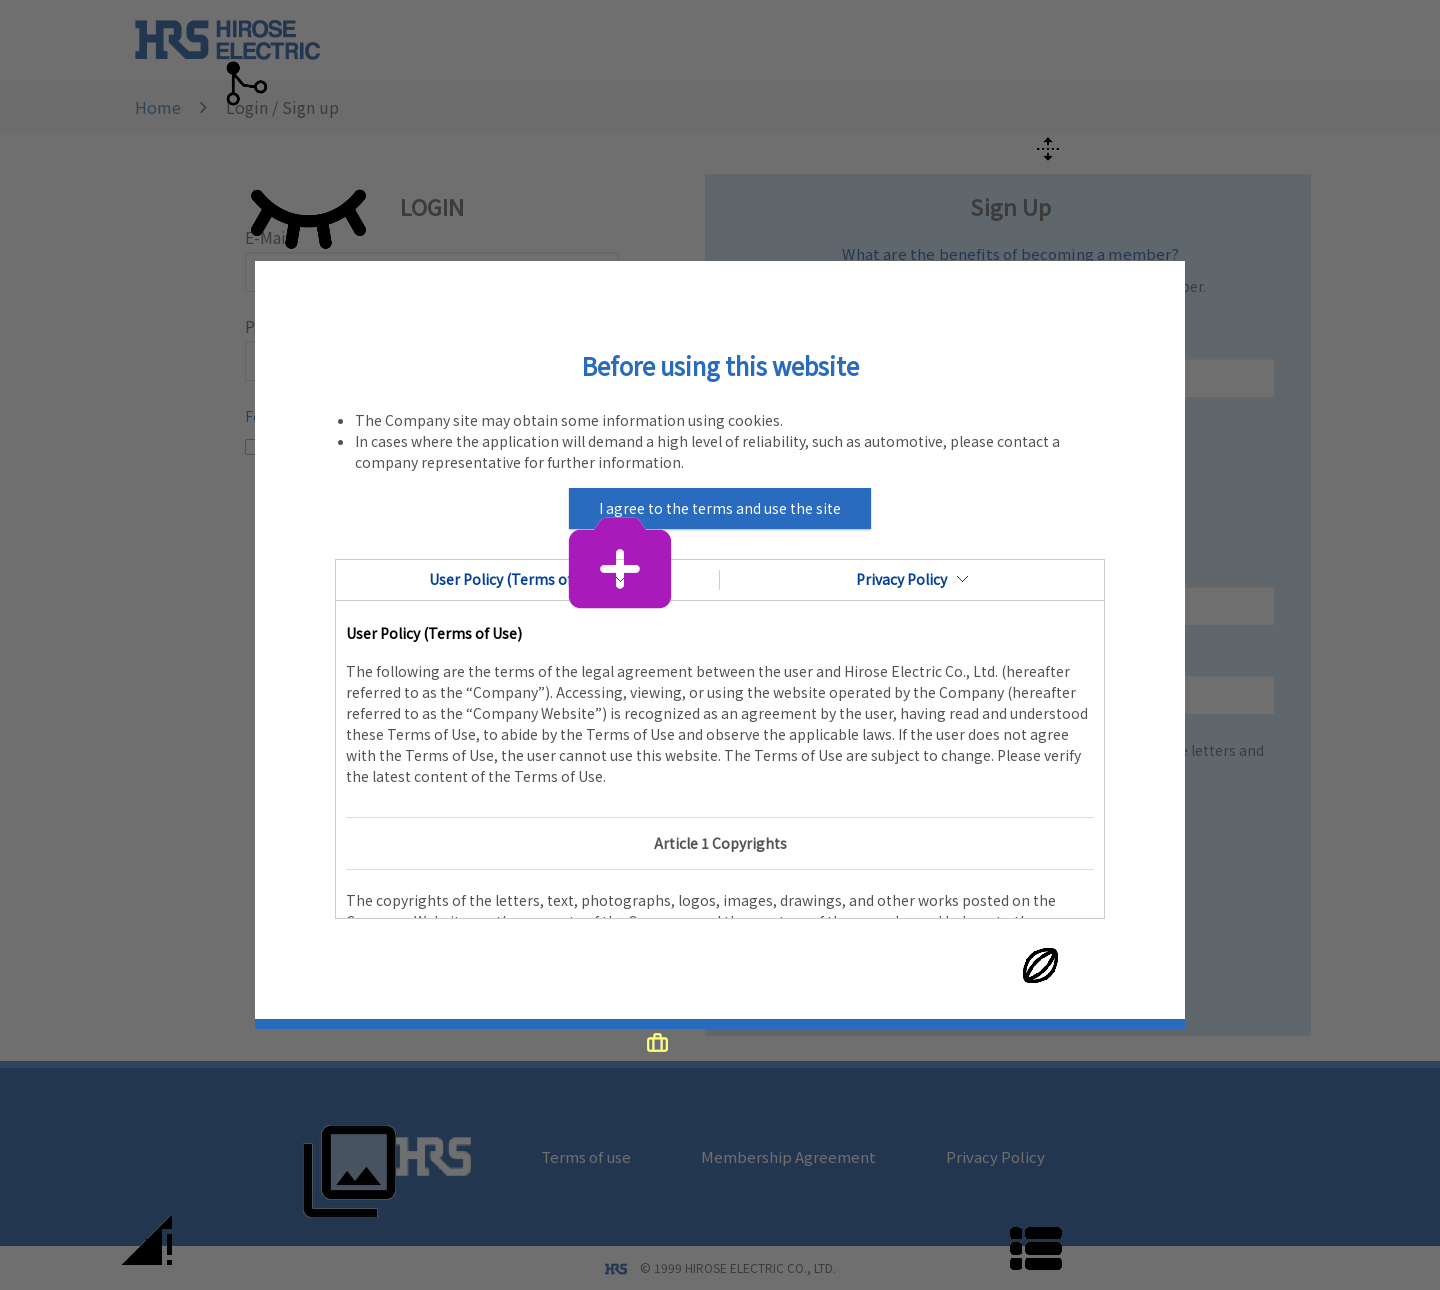 This screenshot has height=1290, width=1440. Describe the element at coordinates (146, 1239) in the screenshot. I see `indicates full cellular signal but no internet connection` at that location.